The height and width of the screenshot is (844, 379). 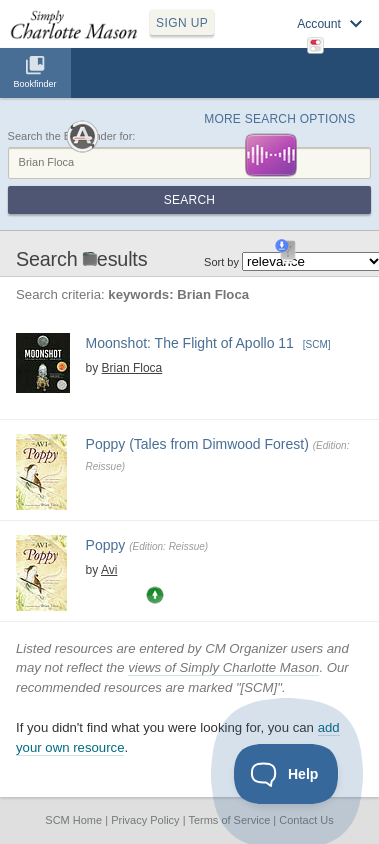 I want to click on indicates a software update is available, so click(x=155, y=595).